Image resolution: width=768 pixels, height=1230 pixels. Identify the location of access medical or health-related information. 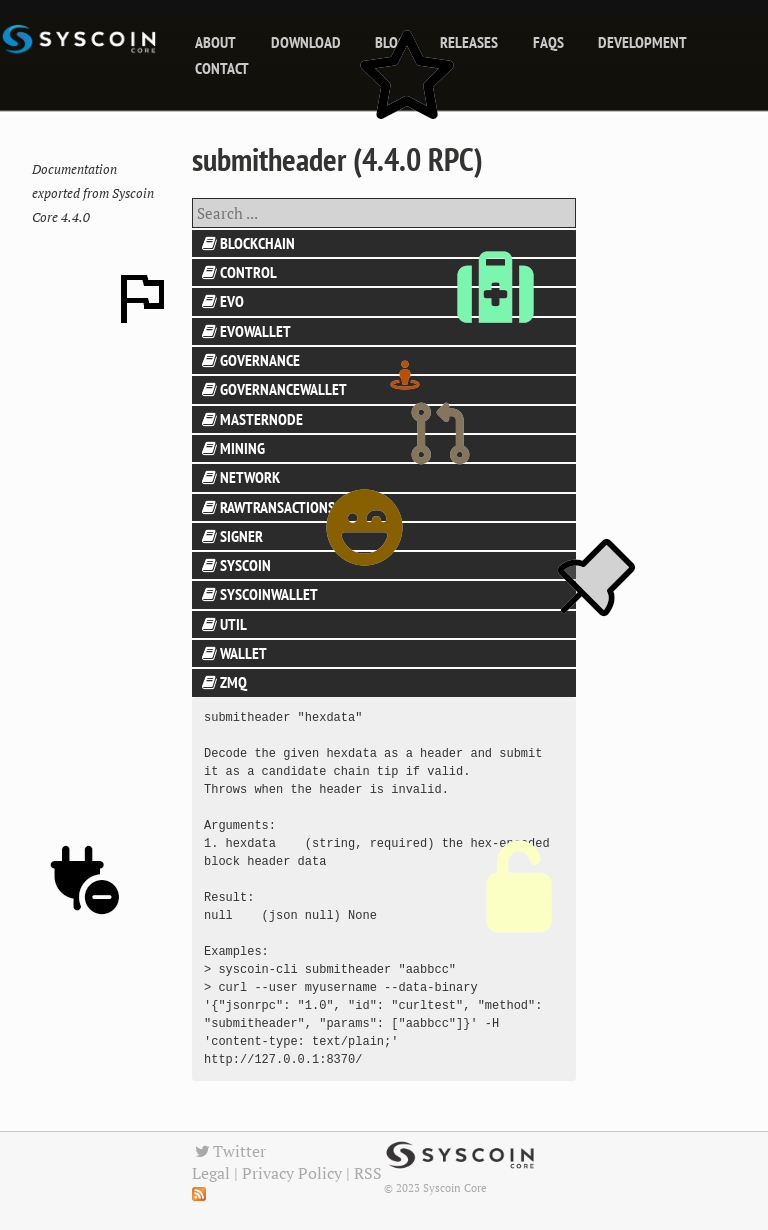
(495, 289).